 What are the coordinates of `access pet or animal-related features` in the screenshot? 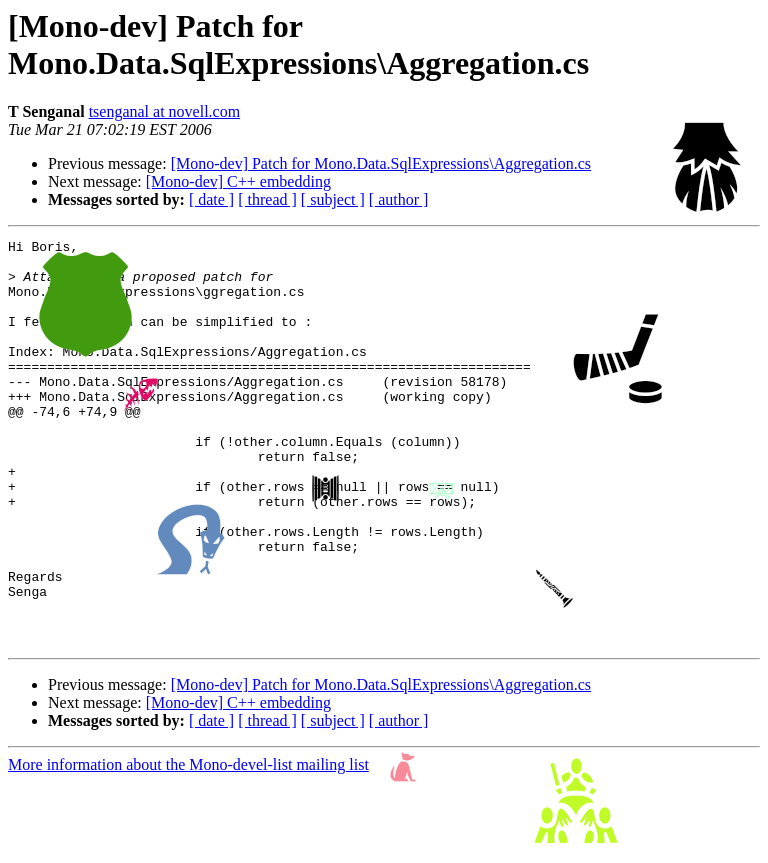 It's located at (403, 767).